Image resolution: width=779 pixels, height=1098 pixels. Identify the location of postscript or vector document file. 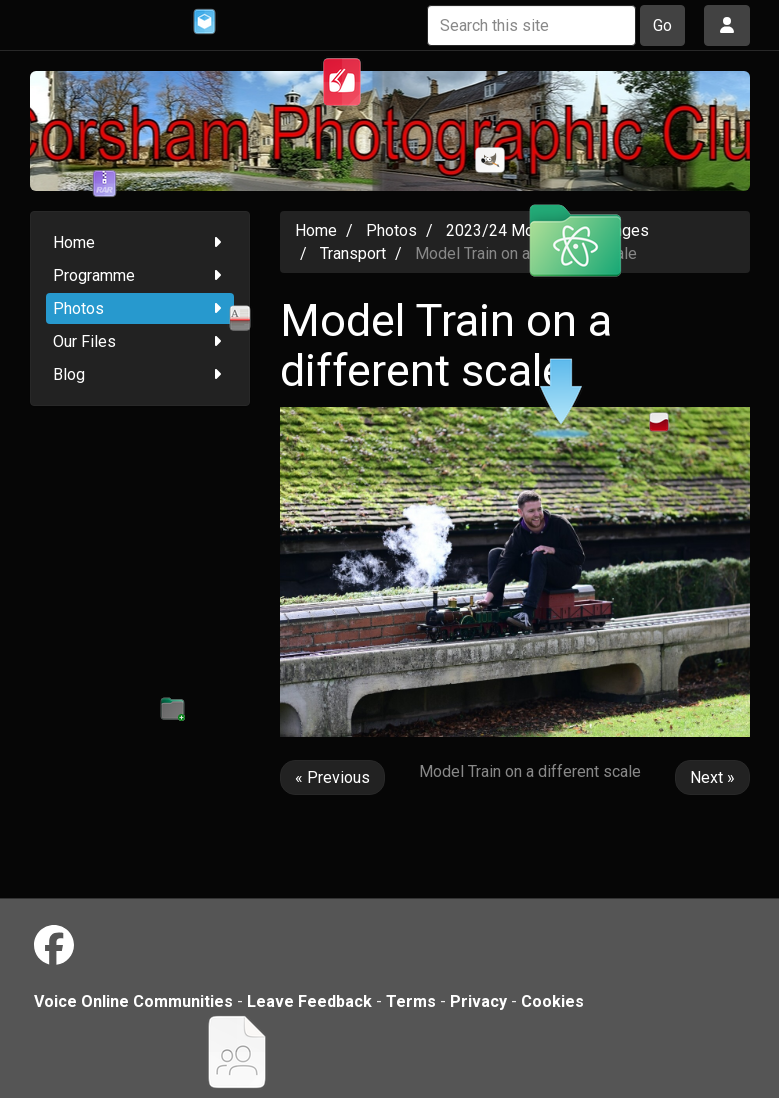
(342, 82).